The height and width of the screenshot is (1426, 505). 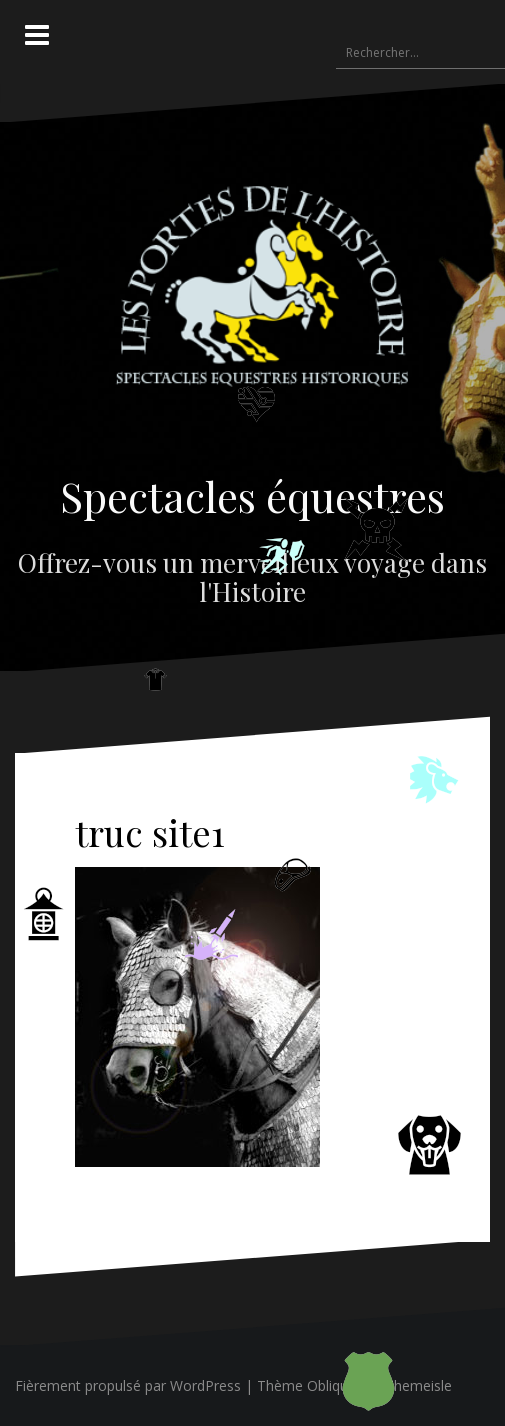 What do you see at coordinates (368, 1381) in the screenshot?
I see `view law enforcement or security features` at bounding box center [368, 1381].